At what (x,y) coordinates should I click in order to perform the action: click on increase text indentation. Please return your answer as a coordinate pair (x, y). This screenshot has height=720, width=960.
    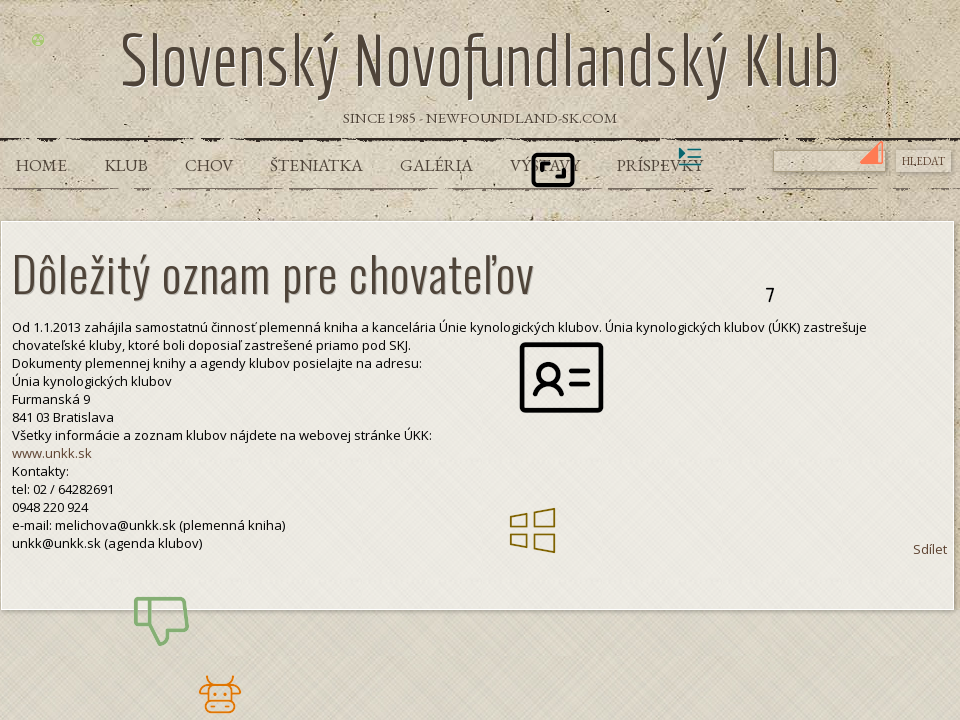
    Looking at the image, I should click on (690, 157).